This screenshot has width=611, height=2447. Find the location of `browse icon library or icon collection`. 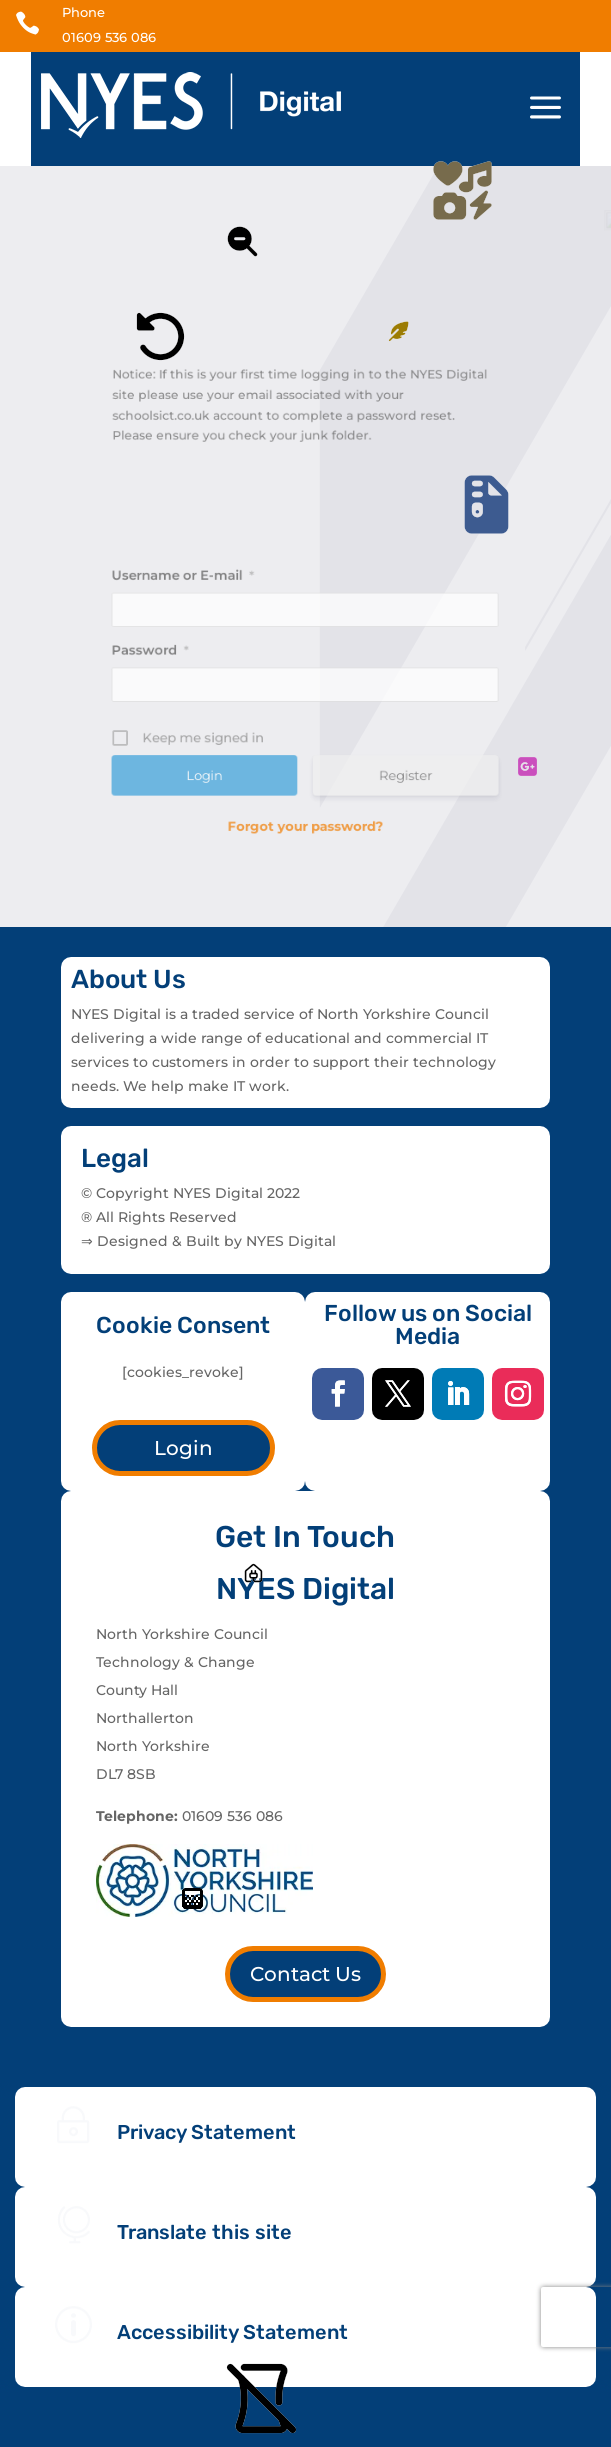

browse icon library or icon collection is located at coordinates (462, 190).